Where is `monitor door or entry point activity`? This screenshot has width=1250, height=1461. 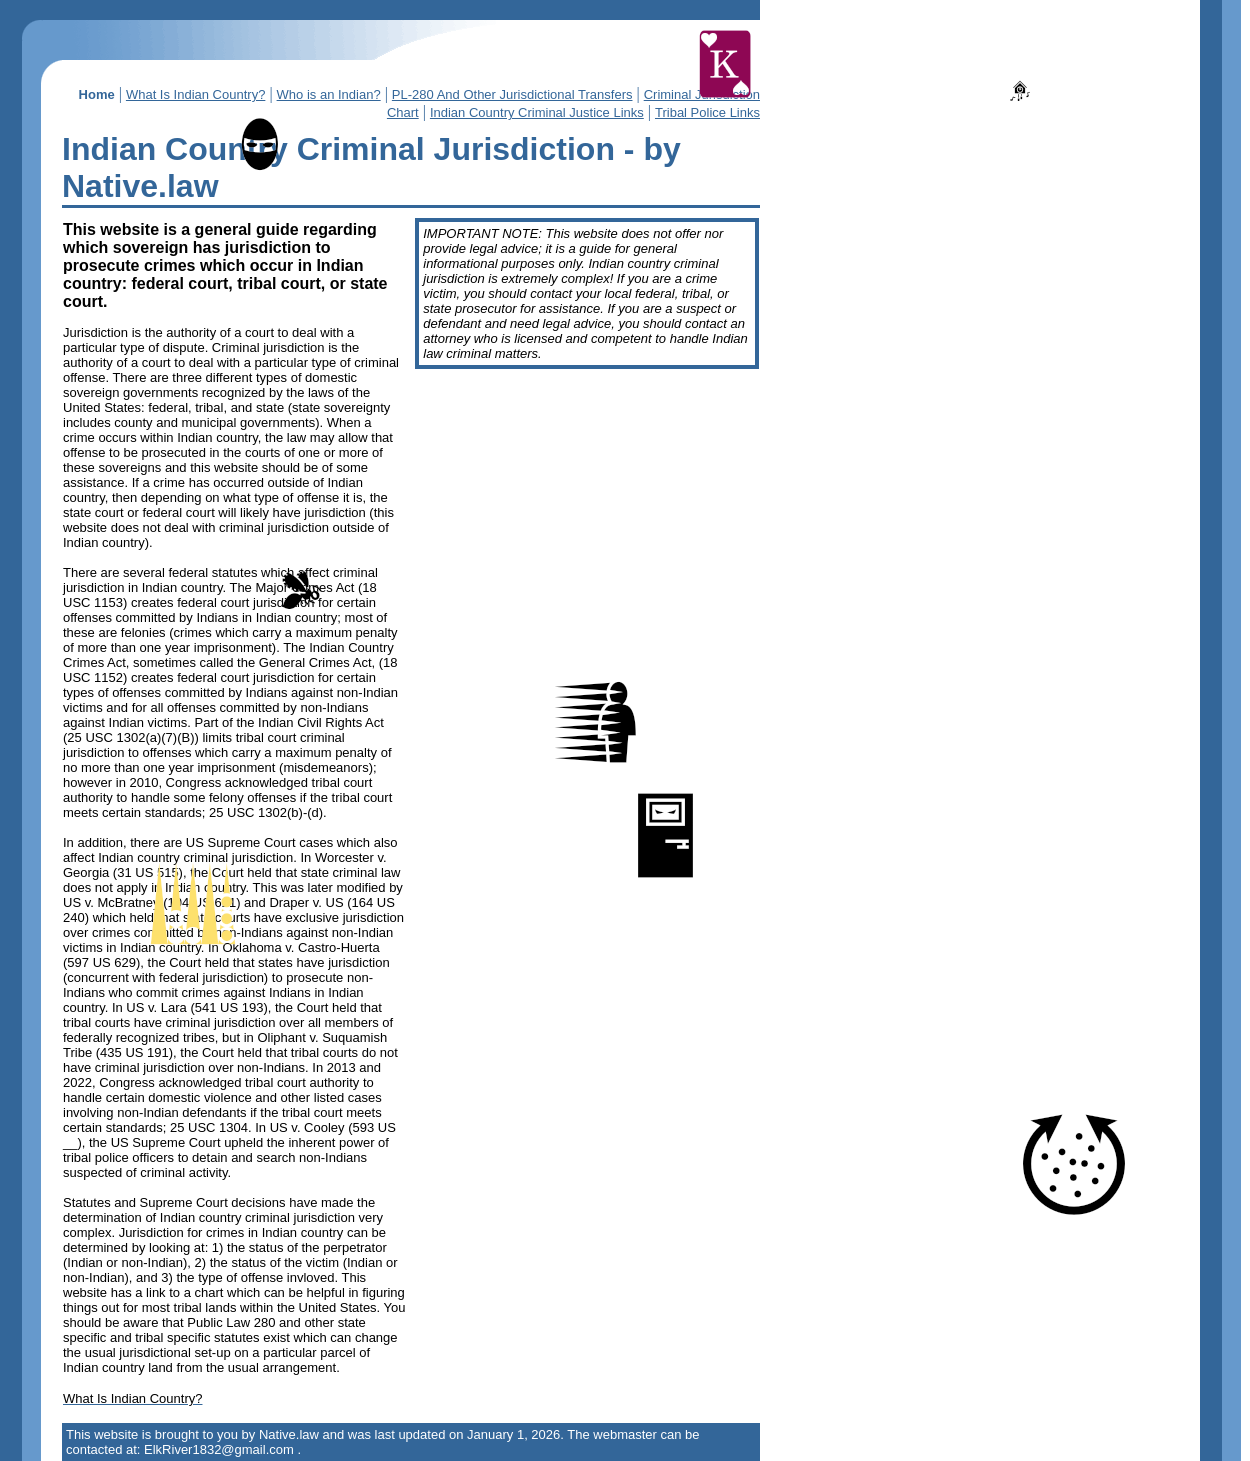
monitor door or entry point activity is located at coordinates (665, 835).